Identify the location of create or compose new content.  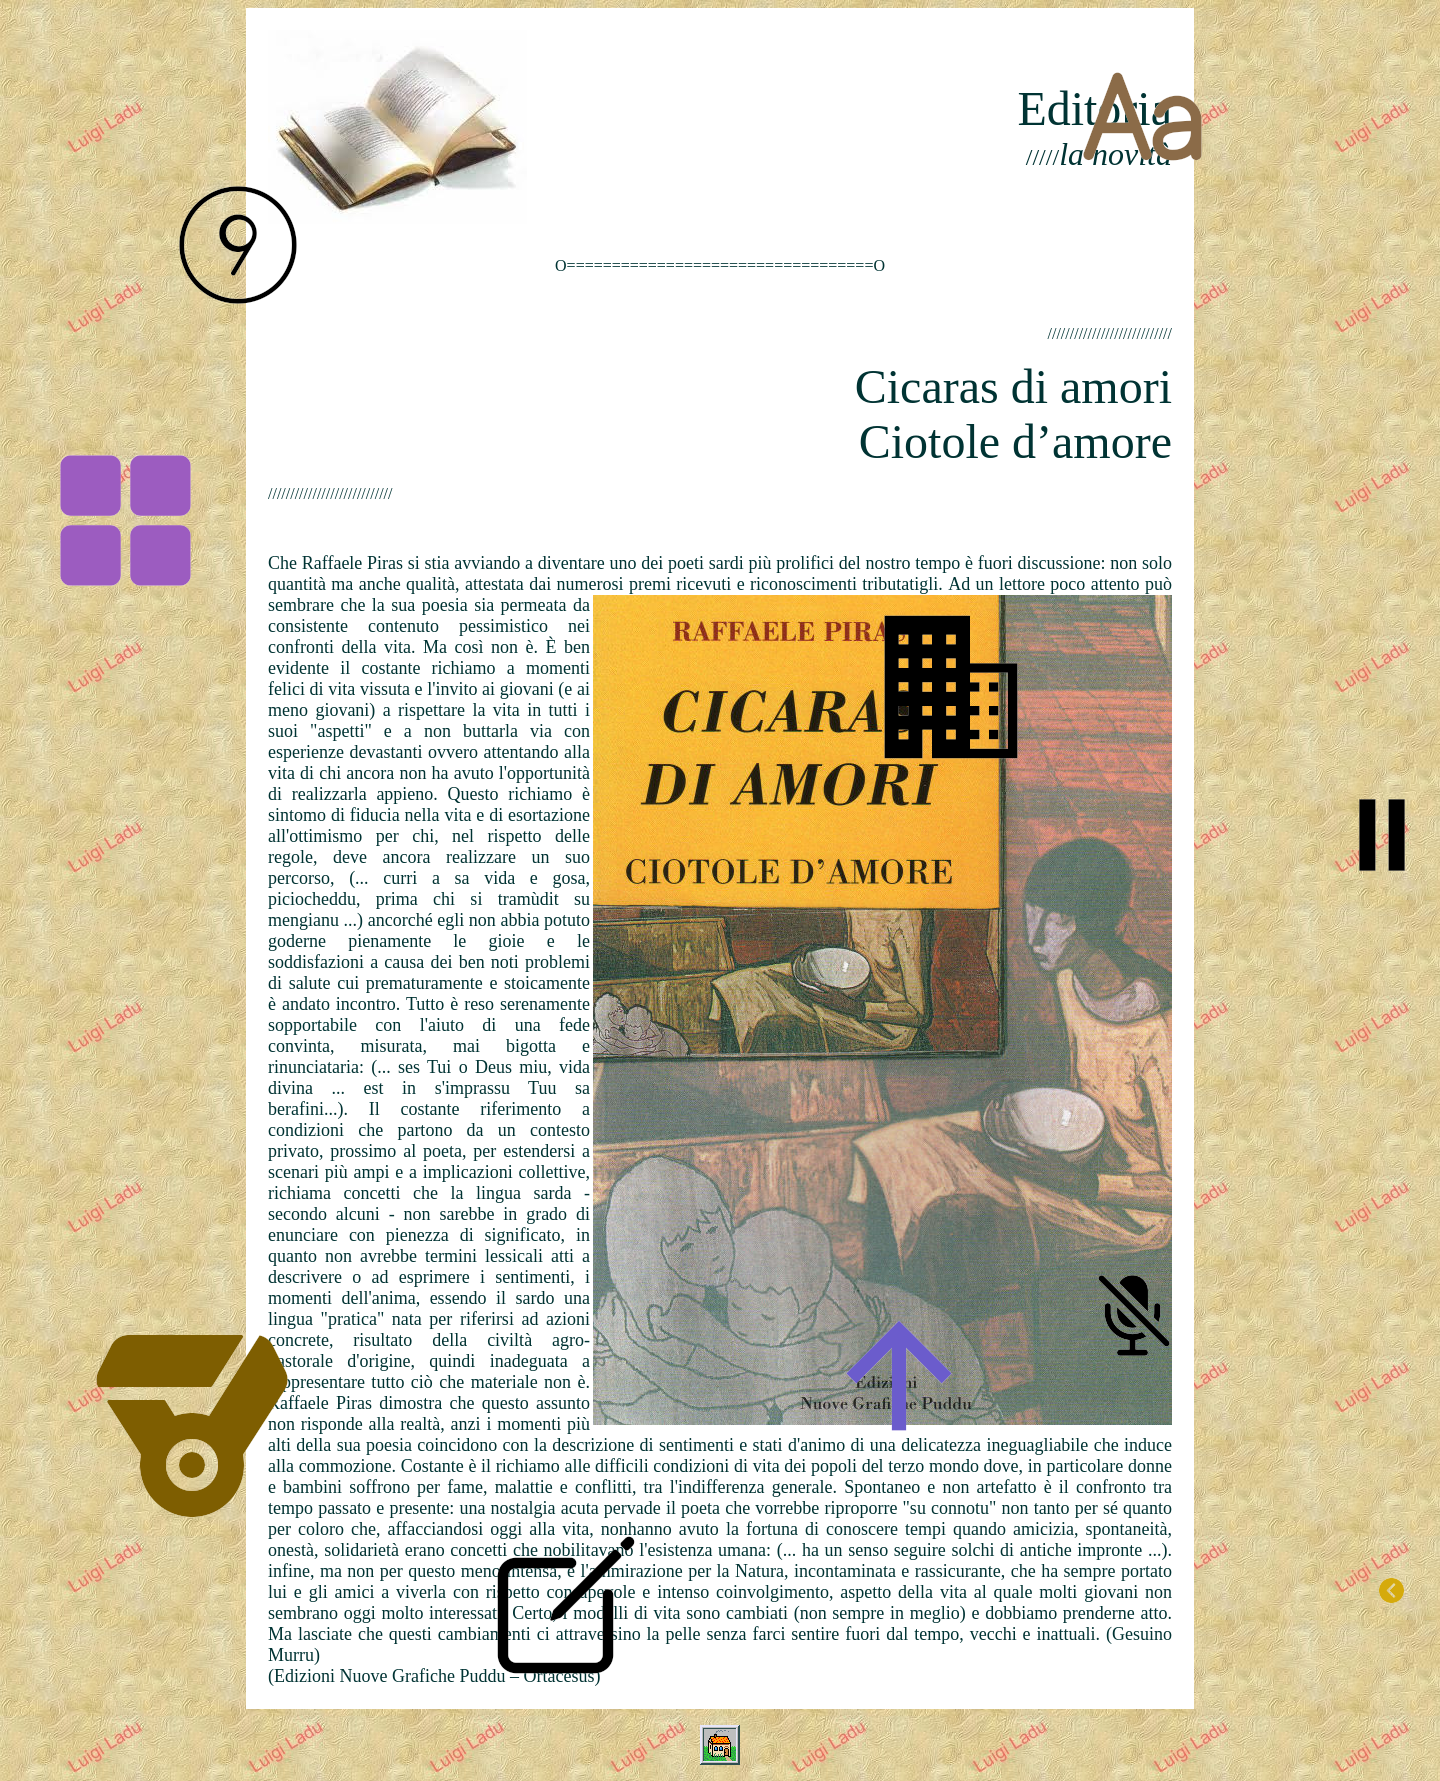
(566, 1605).